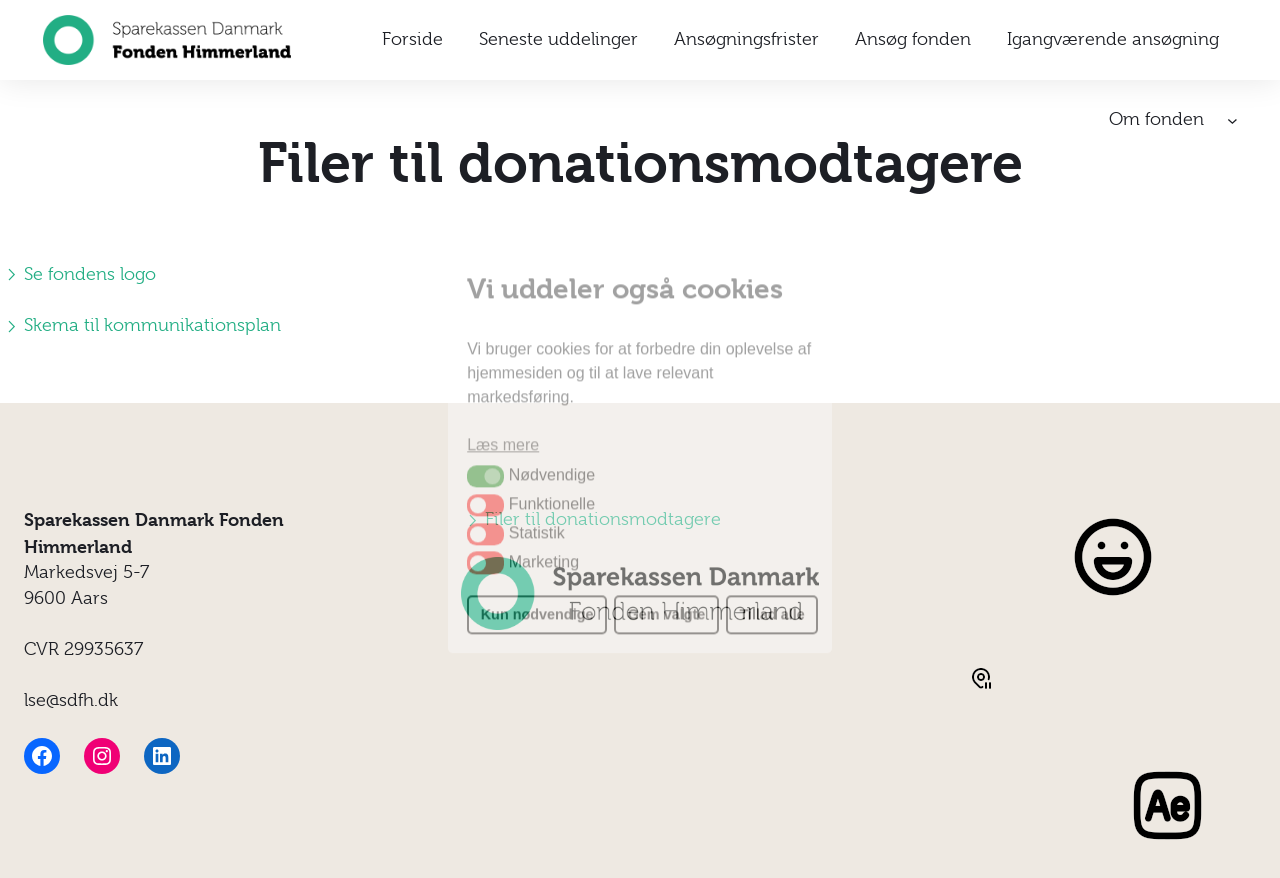  I want to click on pause location tracking, so click(981, 678).